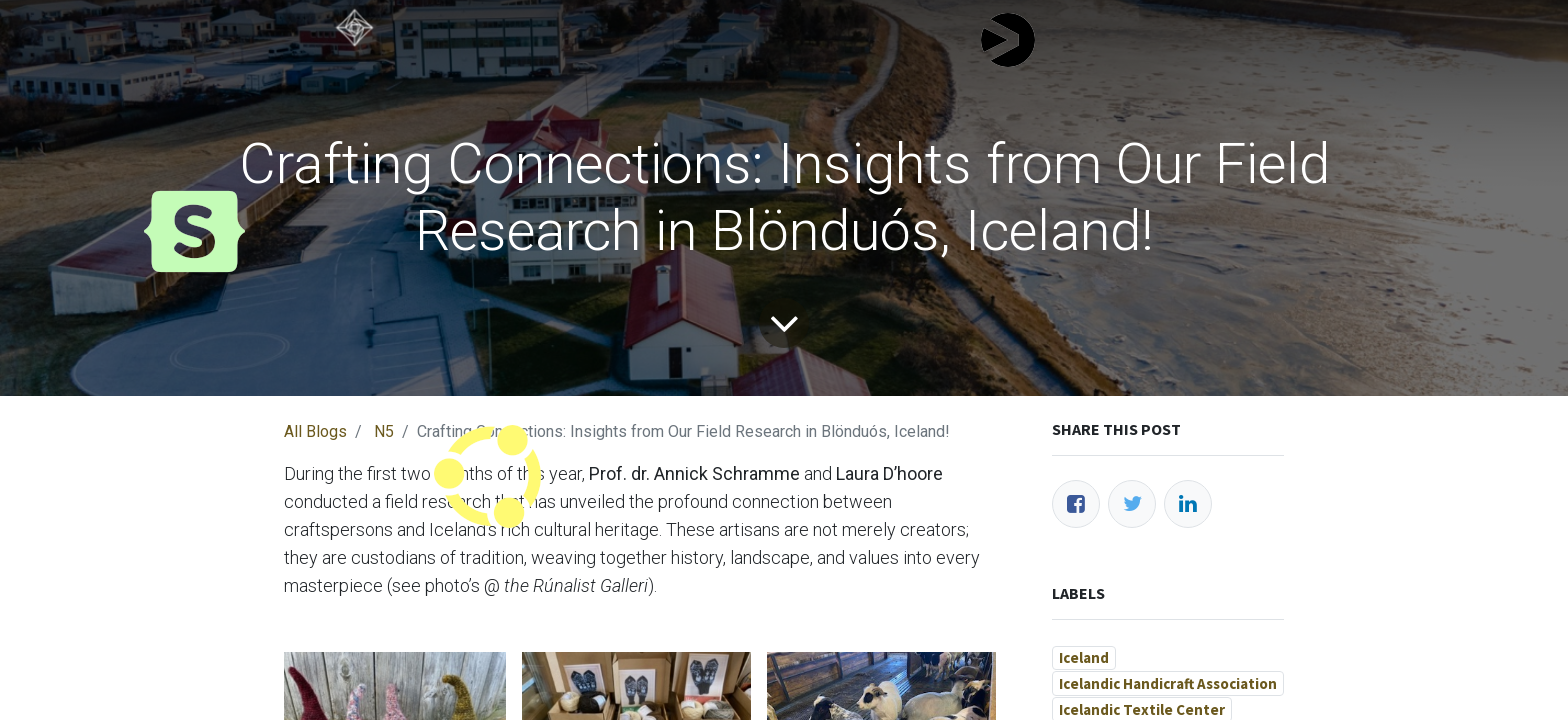  Describe the element at coordinates (487, 476) in the screenshot. I see `ubuntu linux operating system logo` at that location.